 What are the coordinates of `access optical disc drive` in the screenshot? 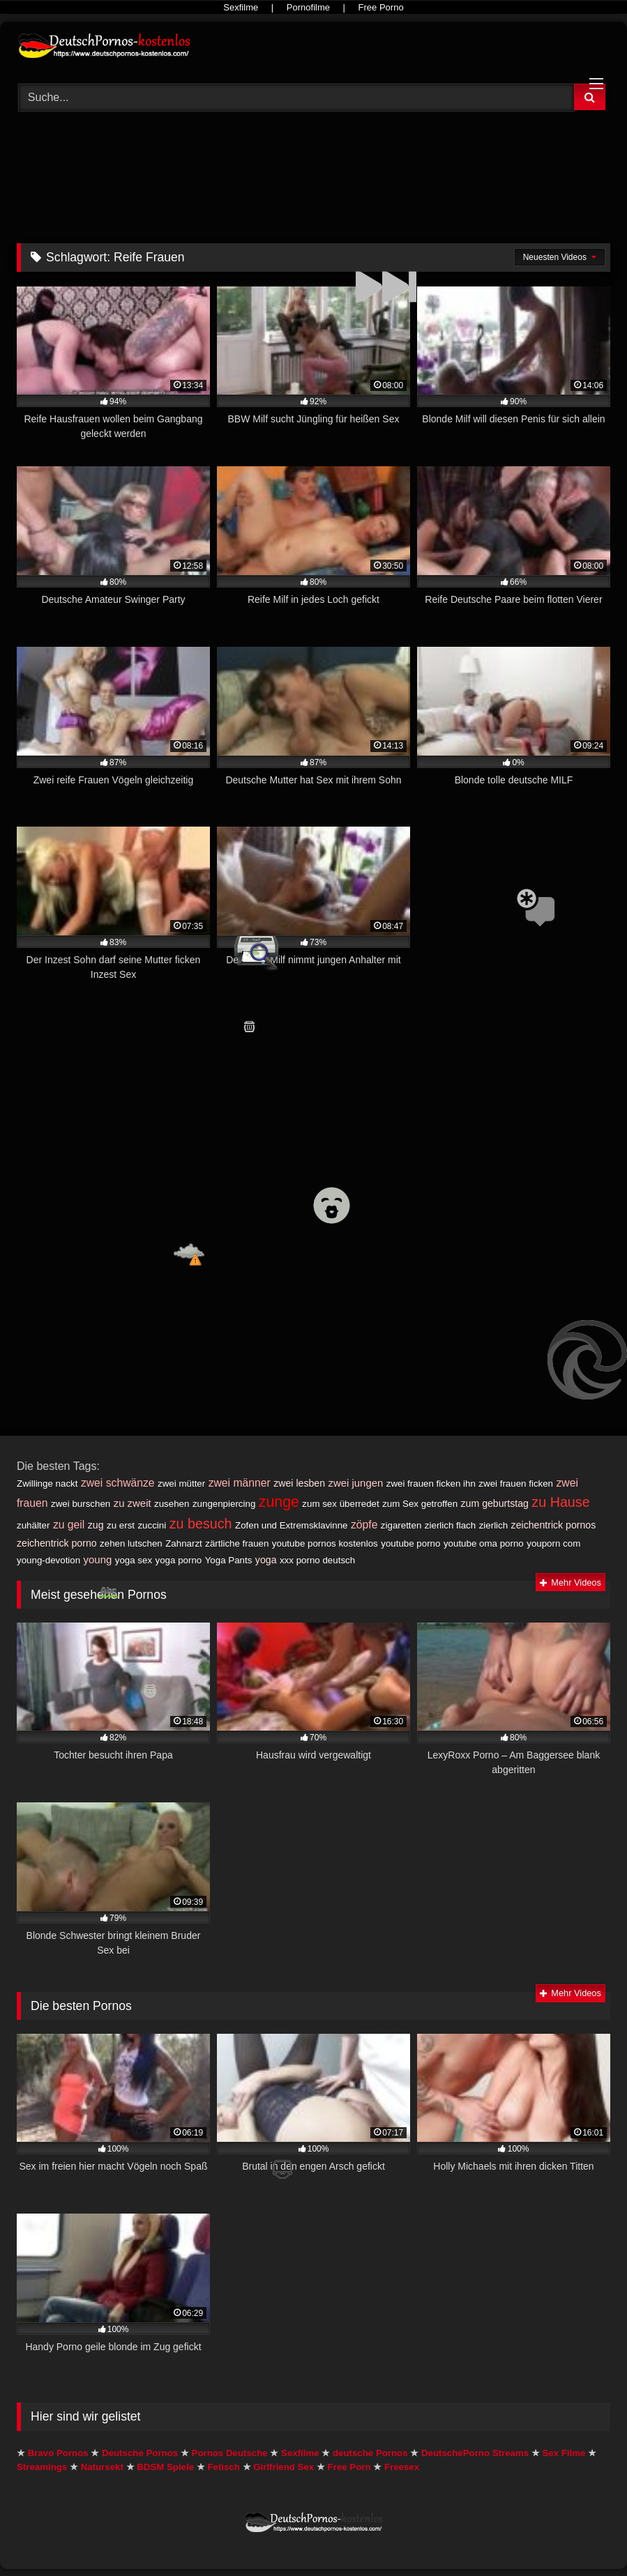 It's located at (282, 2169).